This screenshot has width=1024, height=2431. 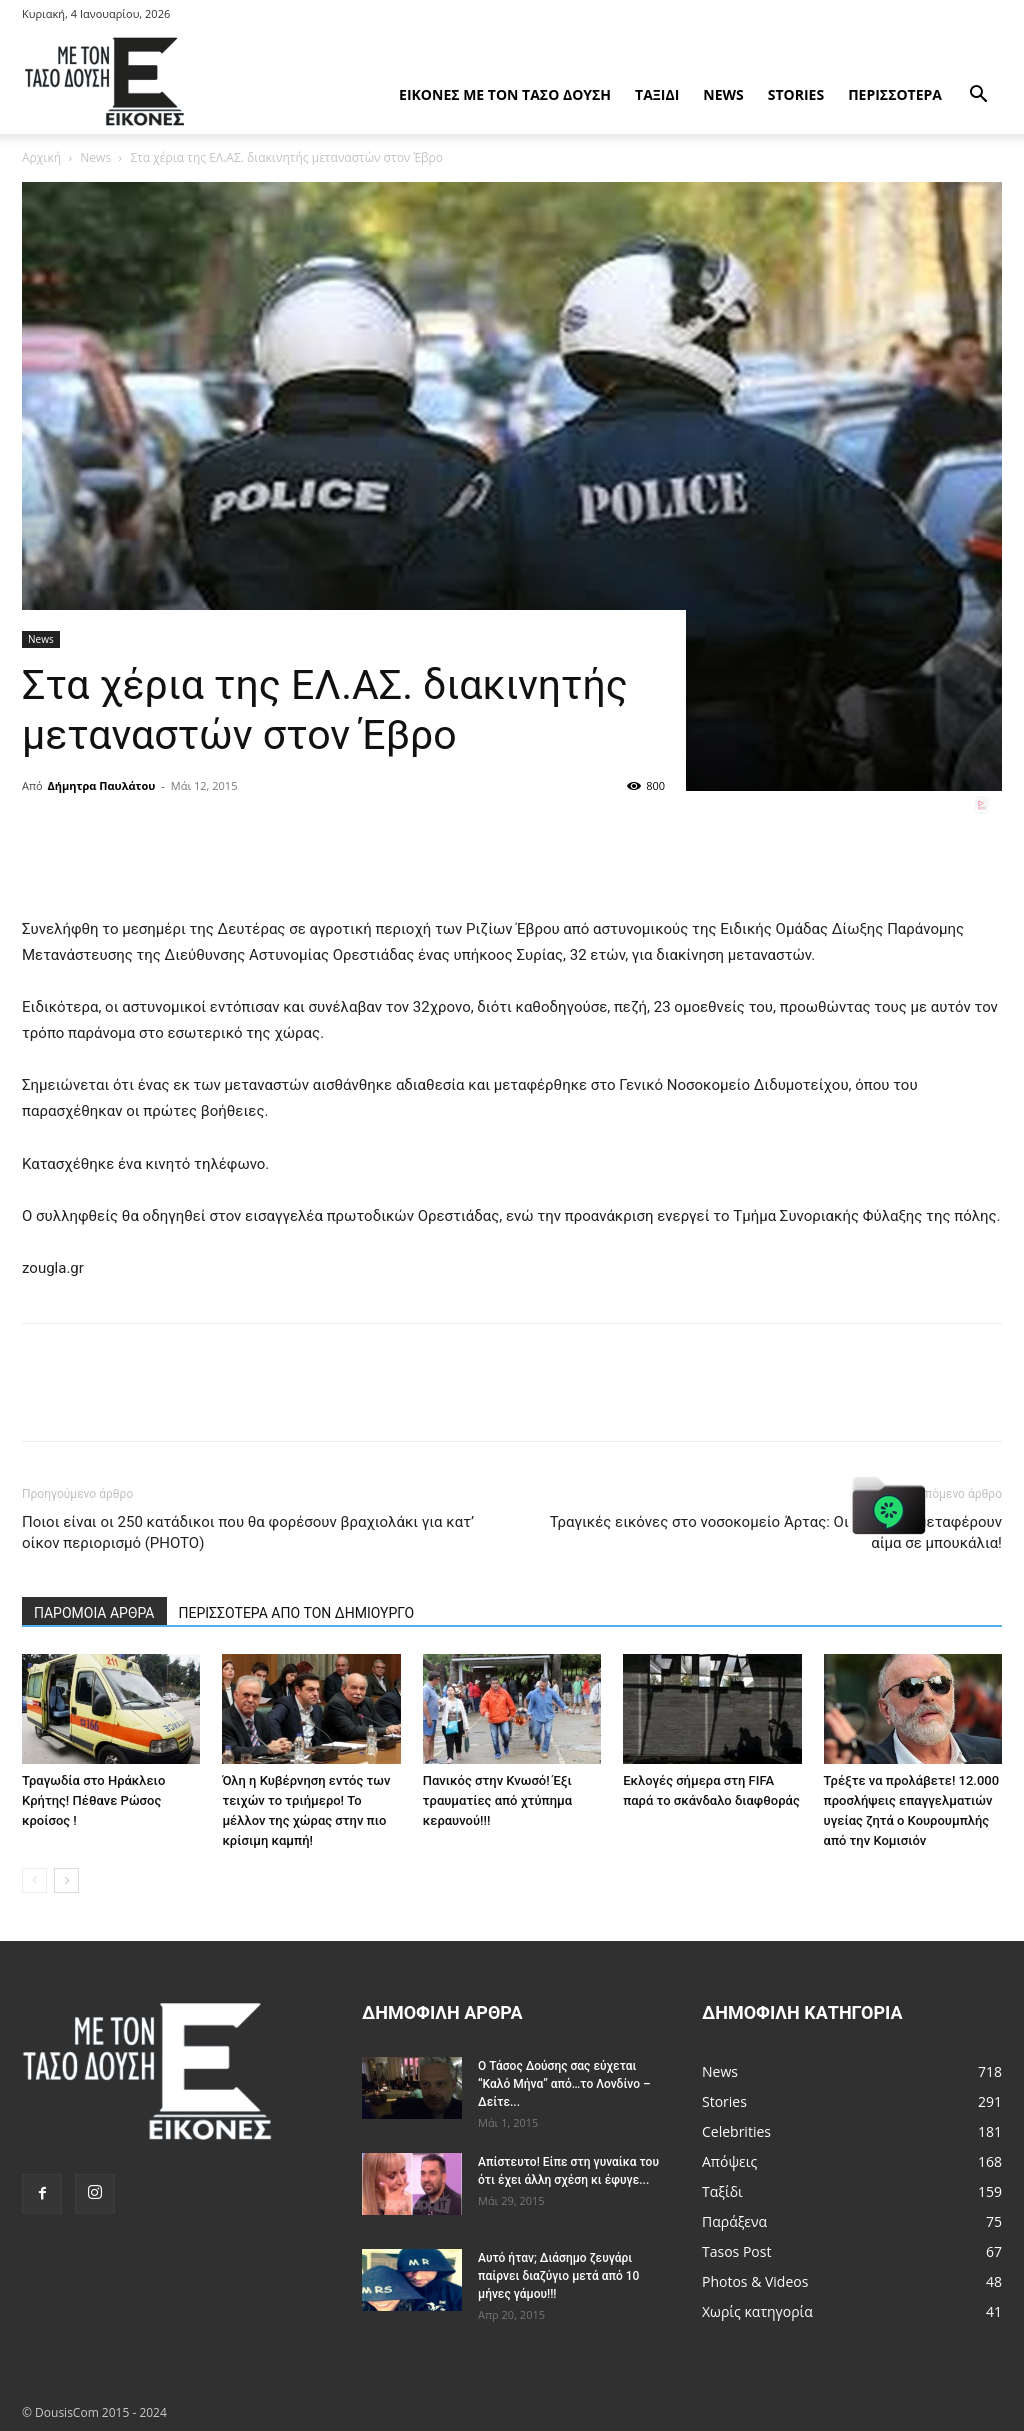 I want to click on folder containing cucumber/gherkin test files, so click(x=888, y=1507).